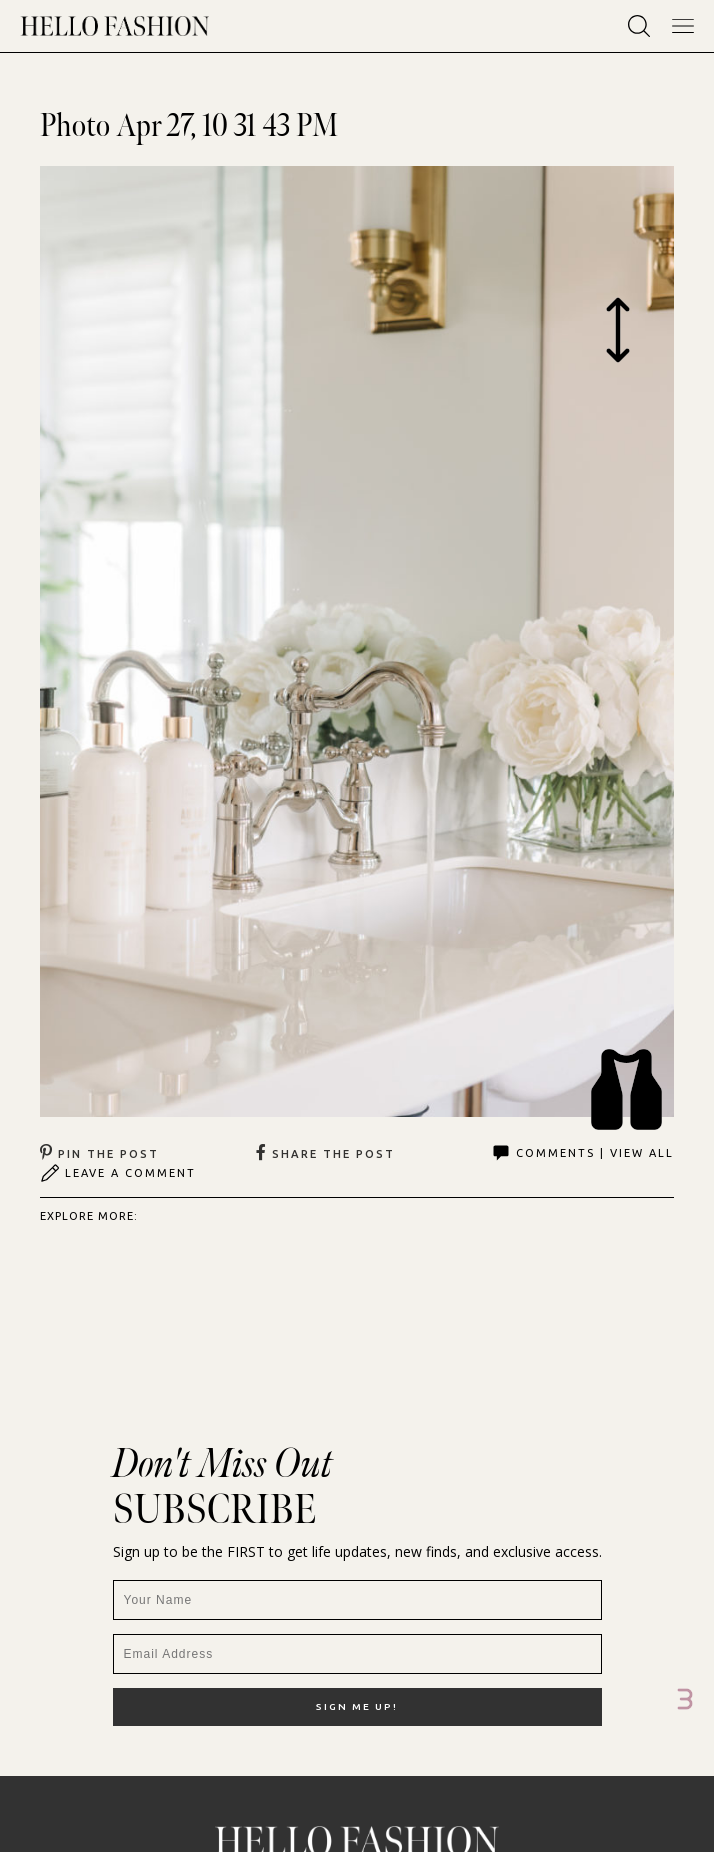  I want to click on select safety vest or protective gear, so click(626, 1089).